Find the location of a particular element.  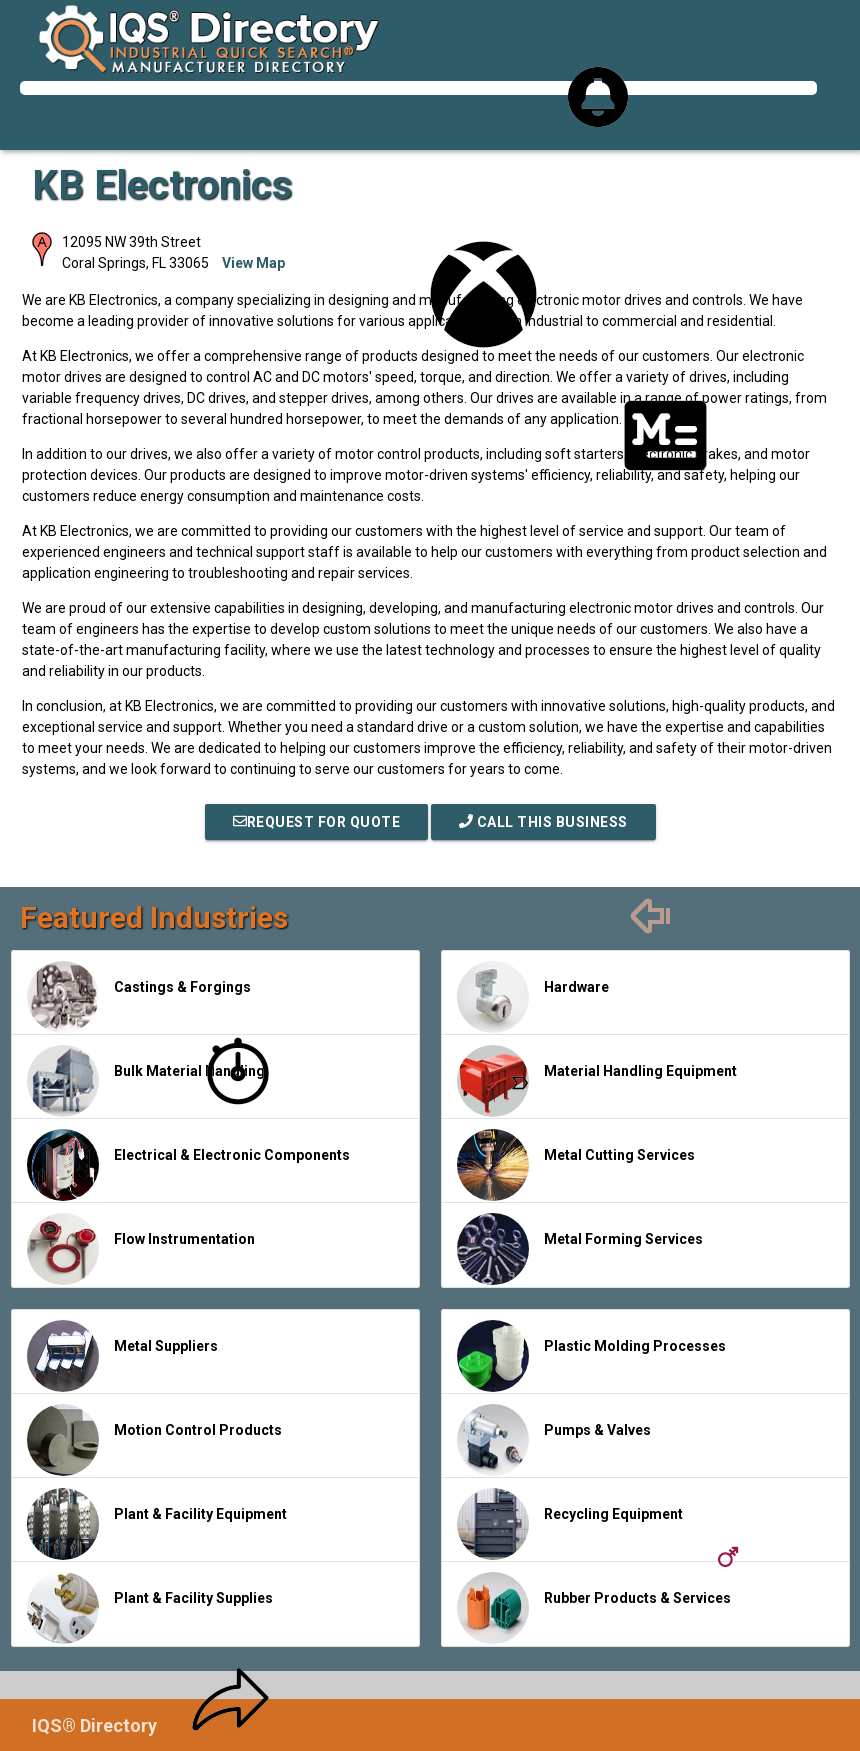

open Xbox app is located at coordinates (483, 294).